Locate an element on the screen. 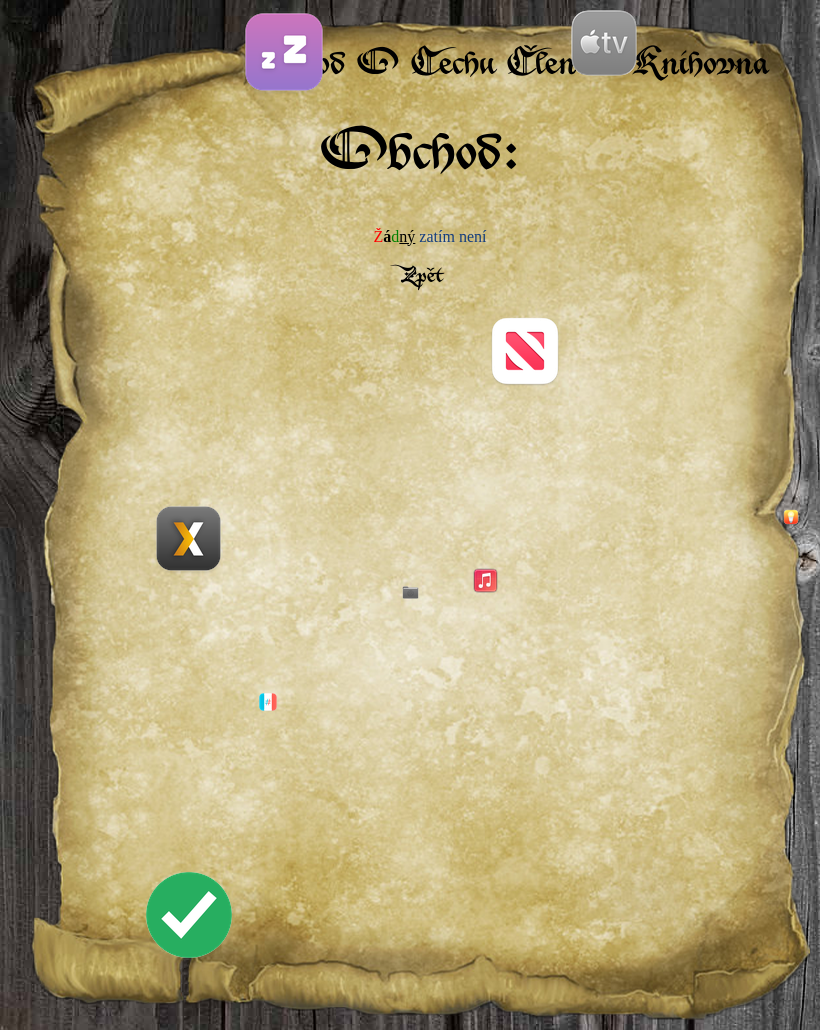 Image resolution: width=820 pixels, height=1030 pixels. open plex media server is located at coordinates (188, 538).